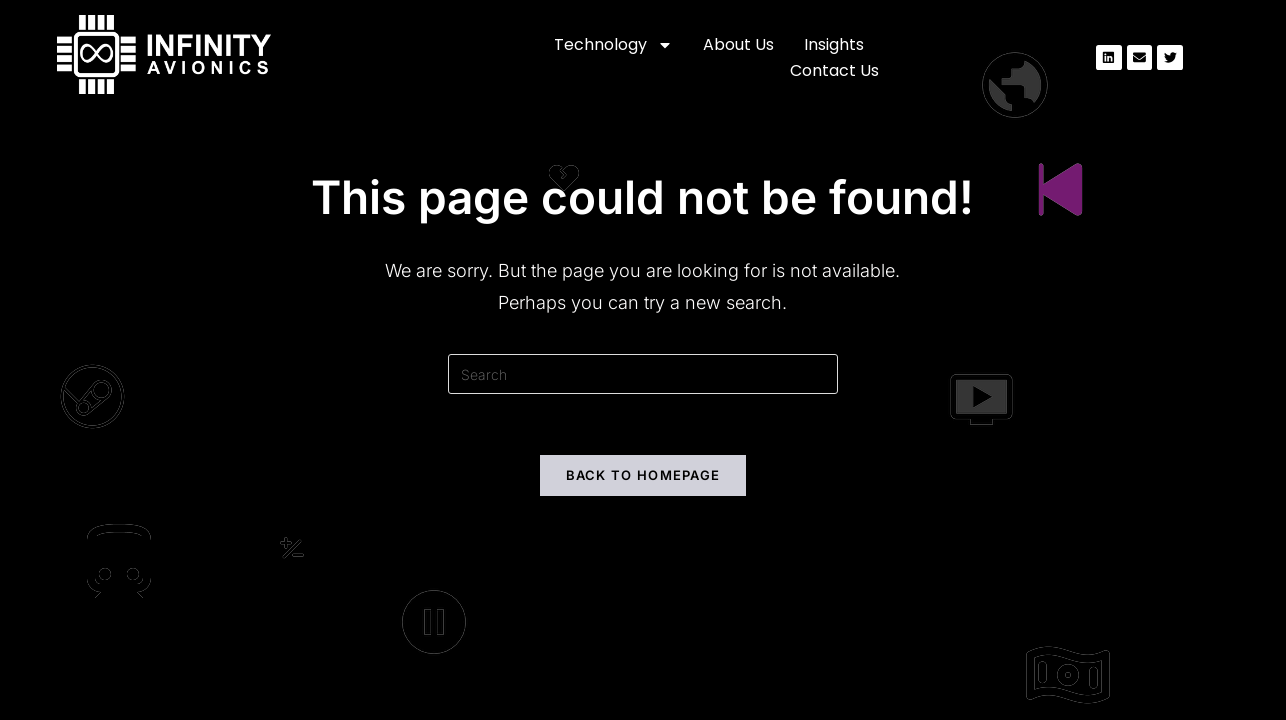  What do you see at coordinates (292, 549) in the screenshot?
I see `toggle between adding or subtracting values` at bounding box center [292, 549].